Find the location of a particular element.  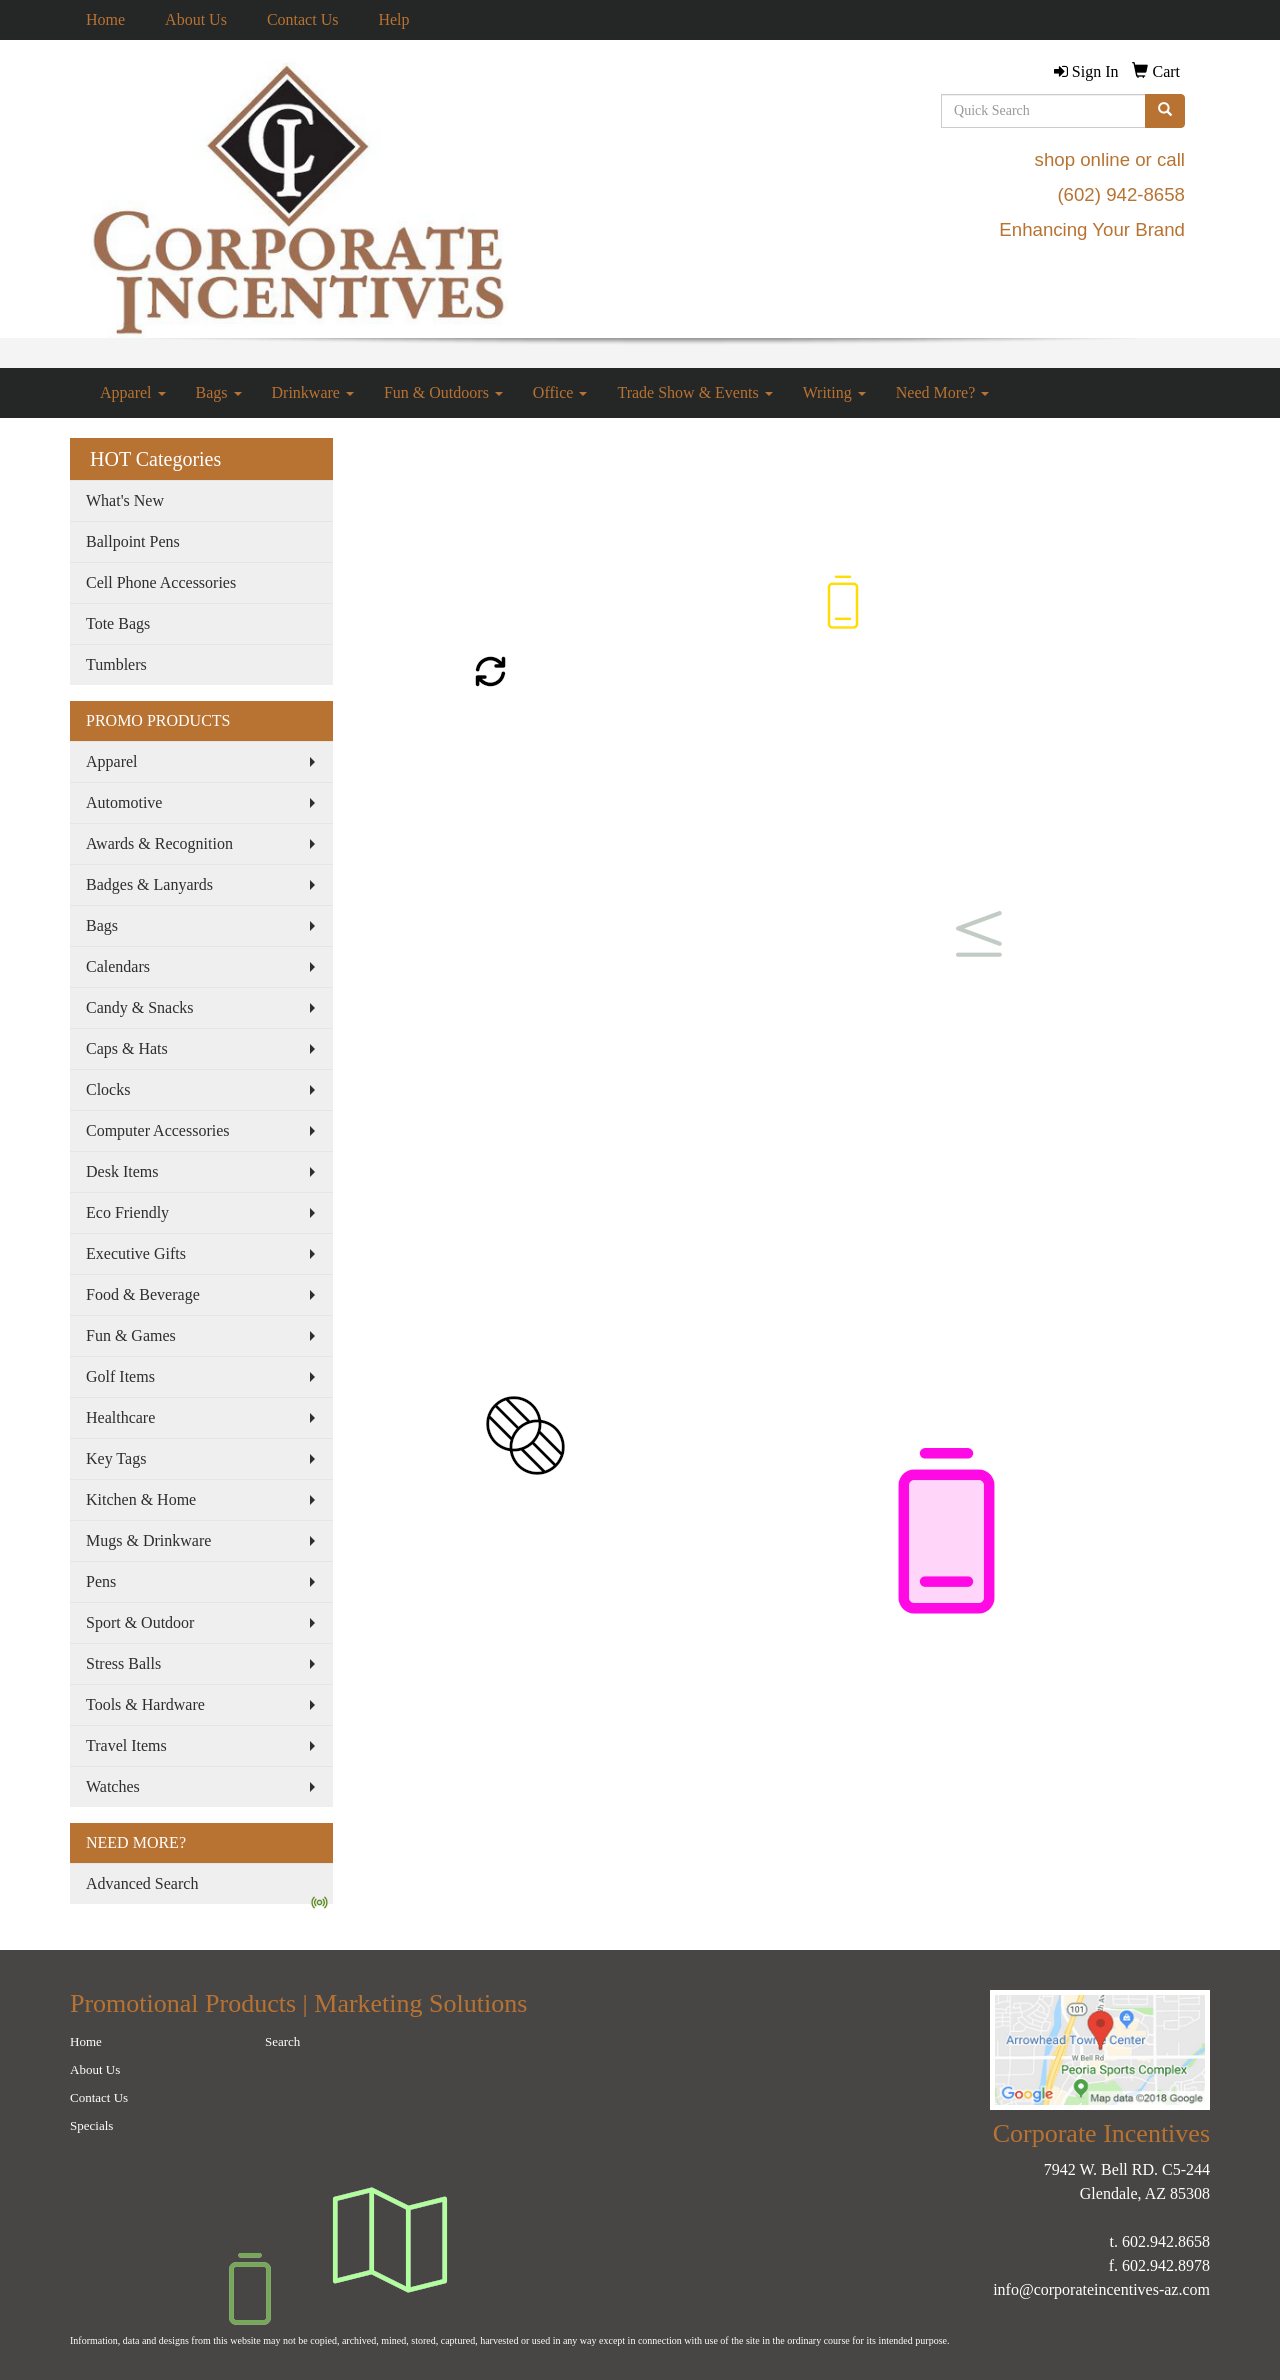

indicates battery is completely drained is located at coordinates (250, 2290).